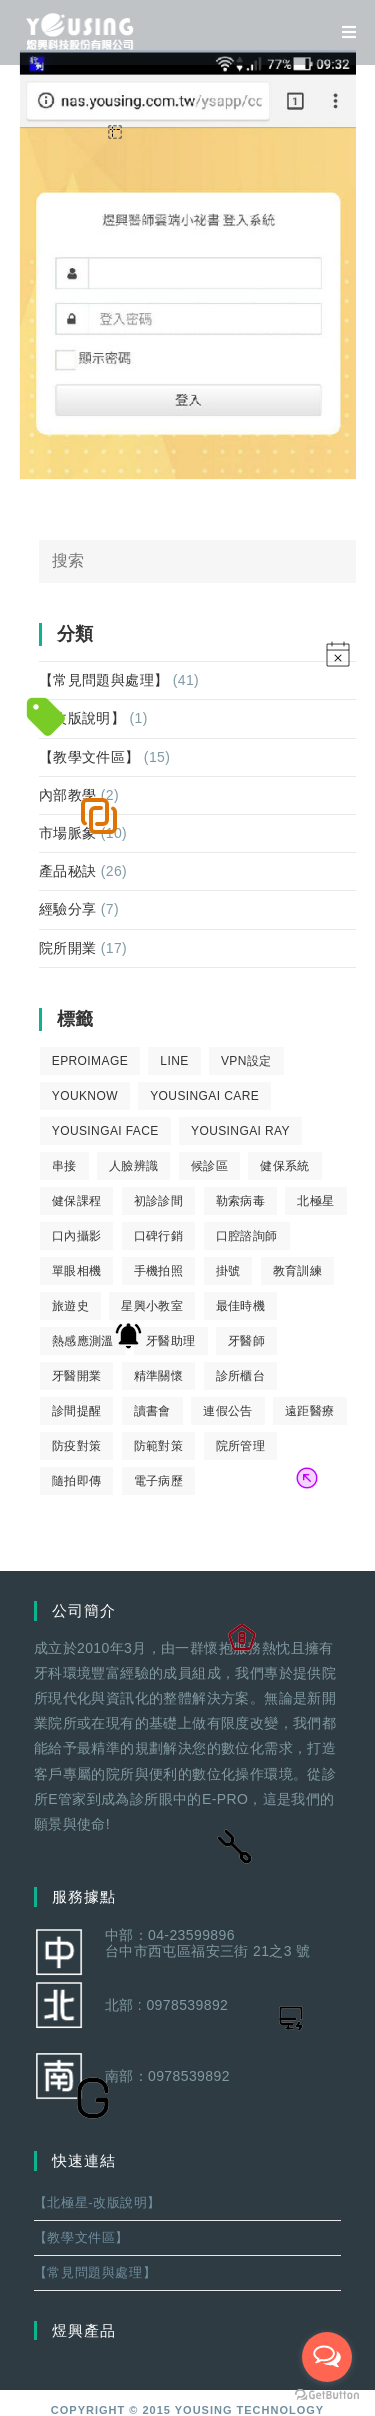 Image resolution: width=375 pixels, height=2416 pixels. Describe the element at coordinates (338, 655) in the screenshot. I see `cancel or delete an event` at that location.